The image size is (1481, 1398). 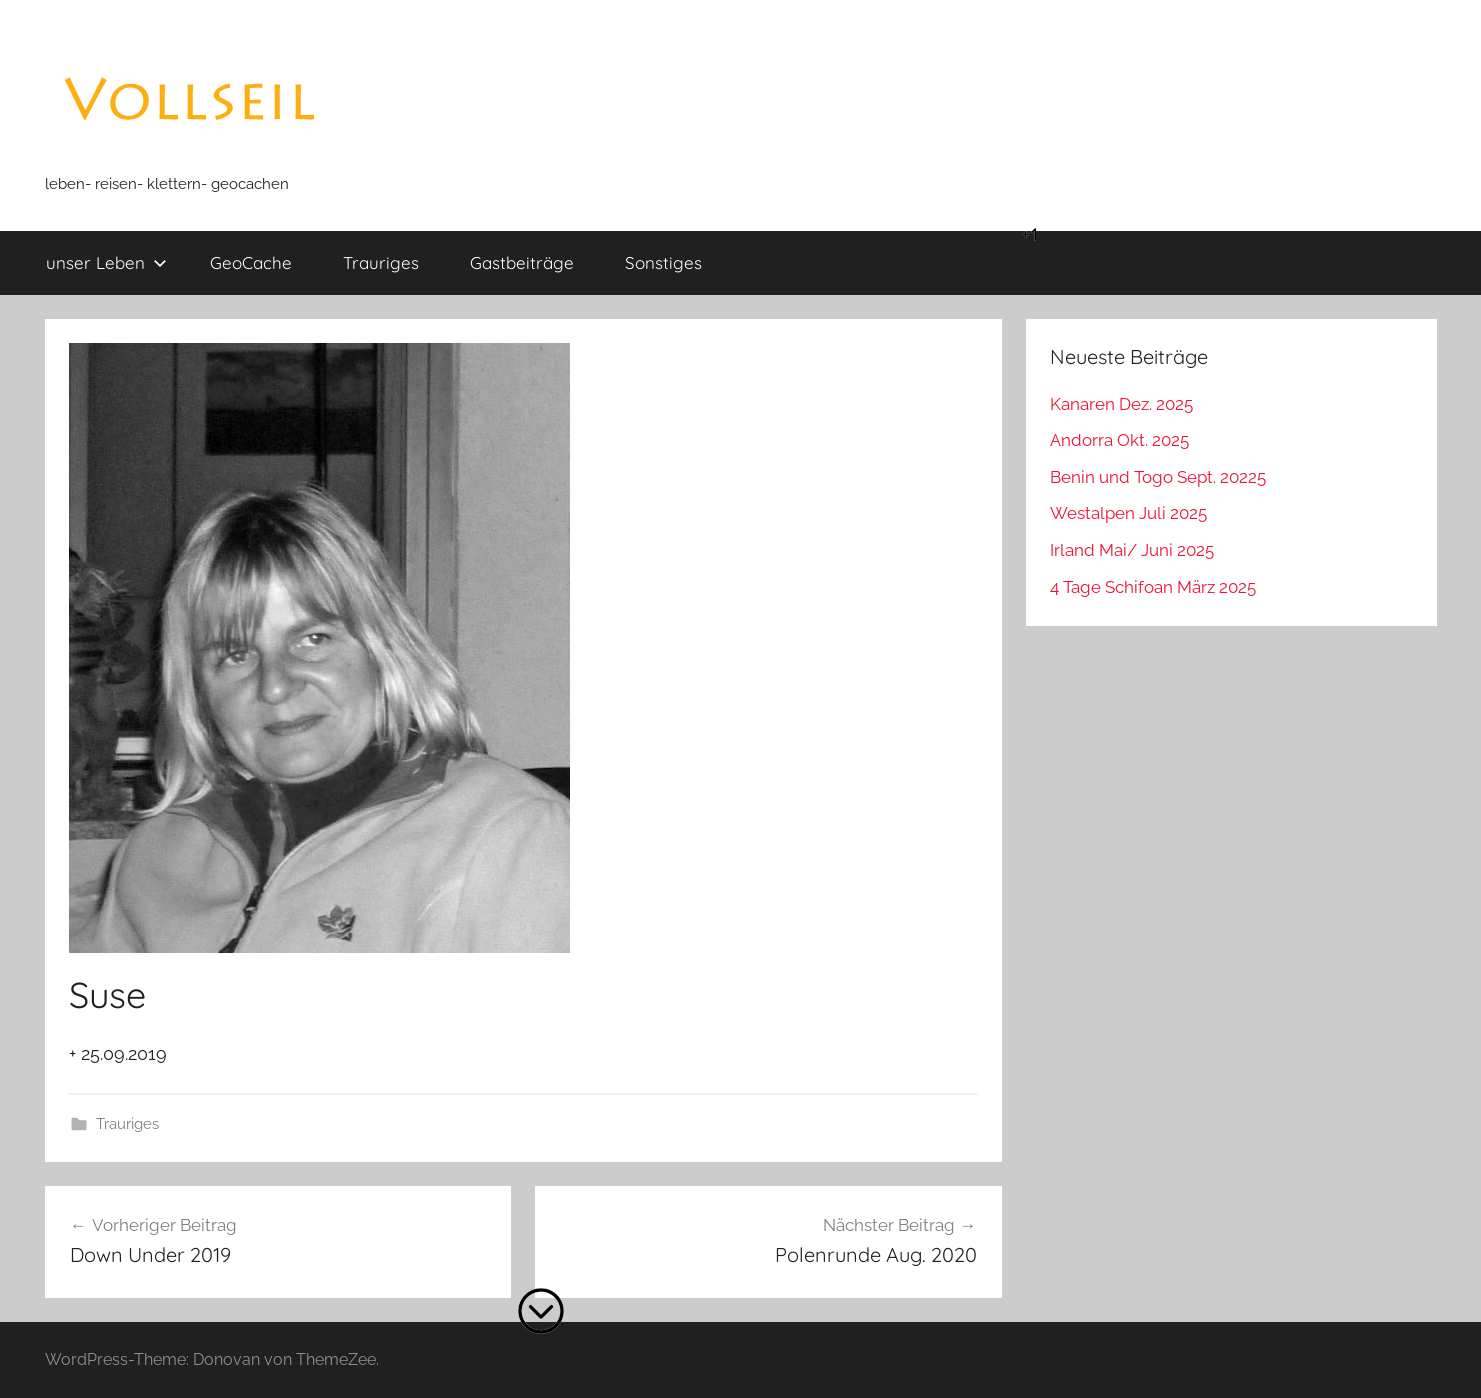 I want to click on expand to show more content, so click(x=541, y=1311).